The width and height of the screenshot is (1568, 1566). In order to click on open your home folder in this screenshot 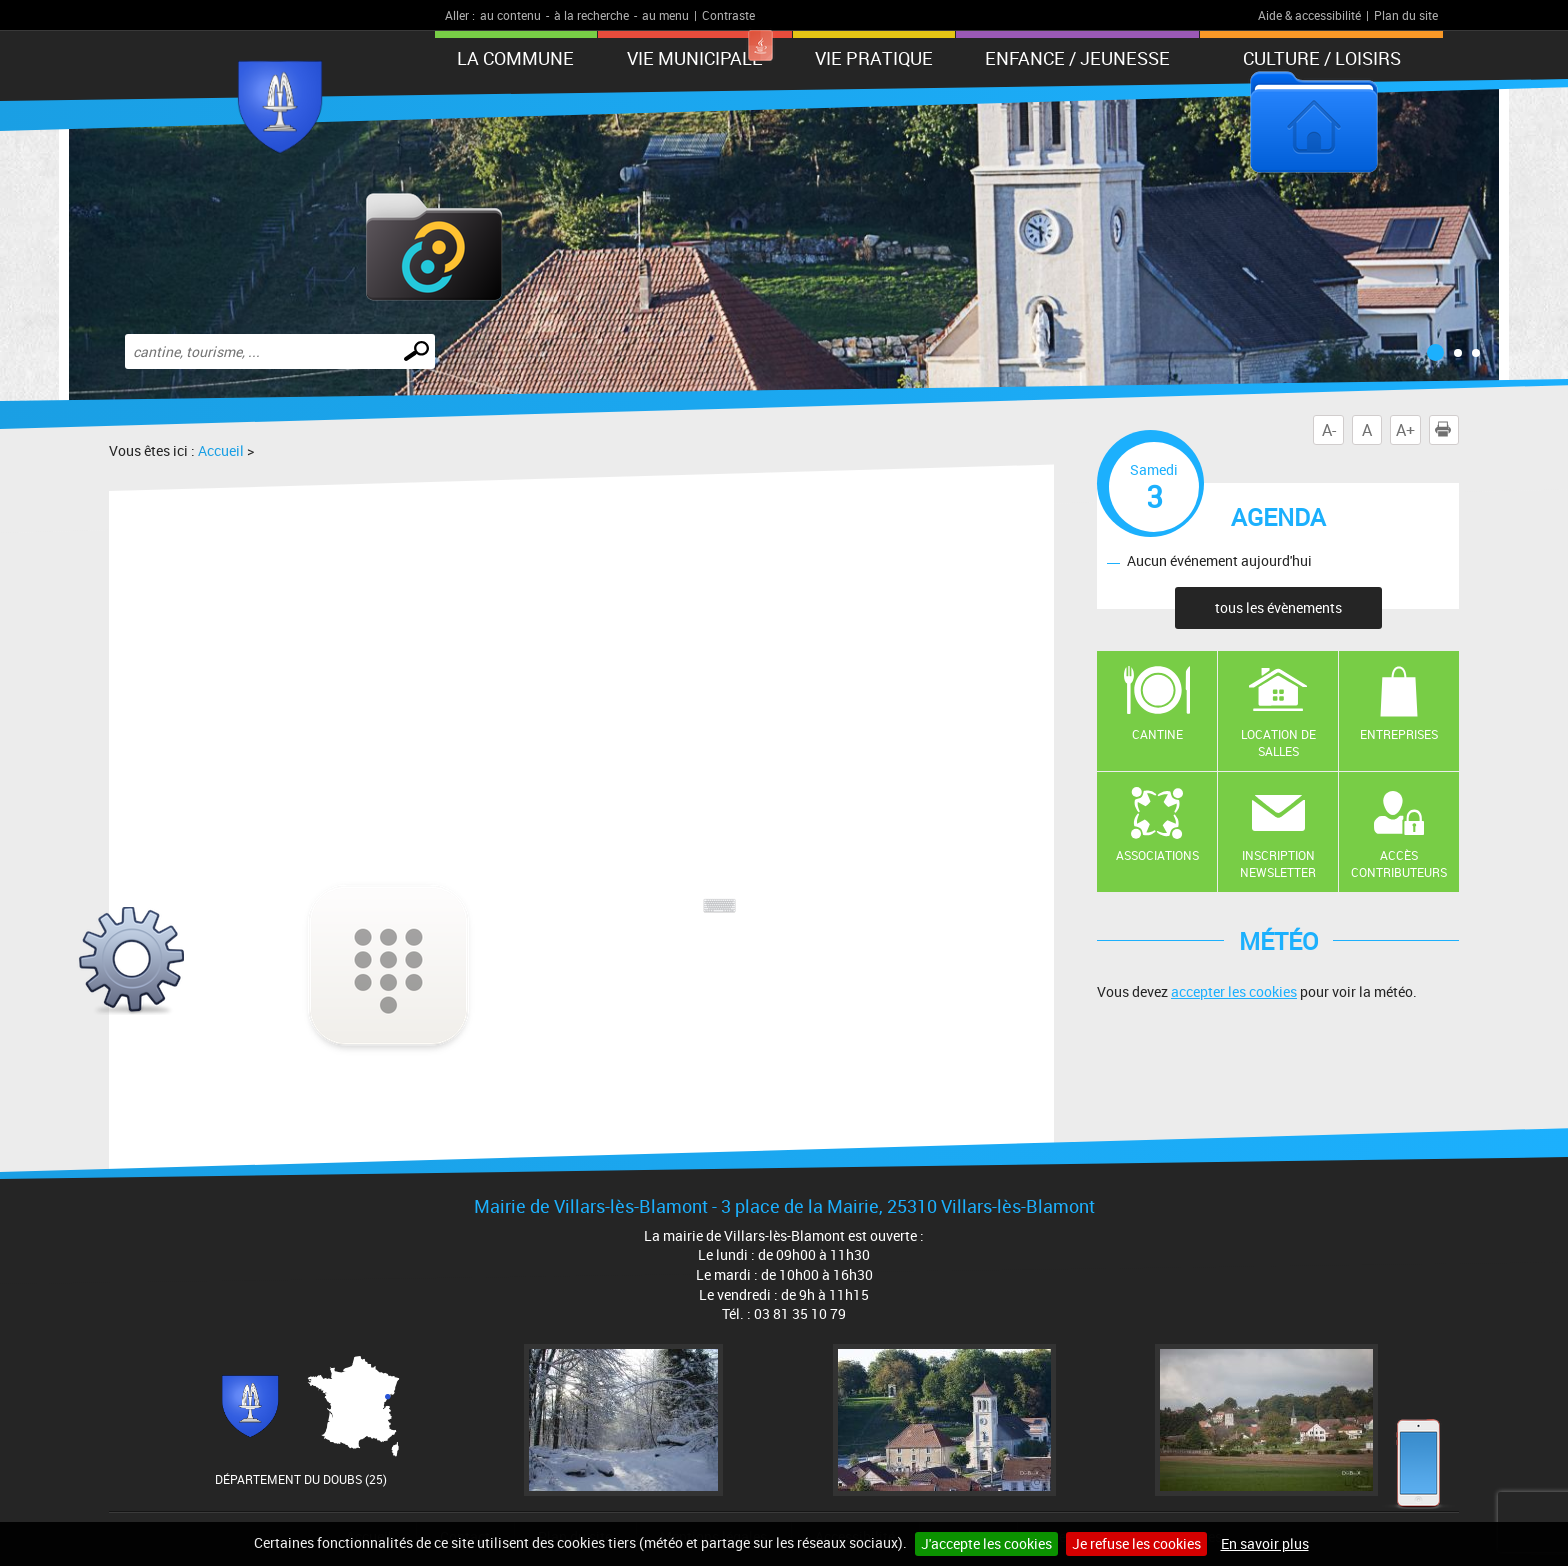, I will do `click(1314, 122)`.